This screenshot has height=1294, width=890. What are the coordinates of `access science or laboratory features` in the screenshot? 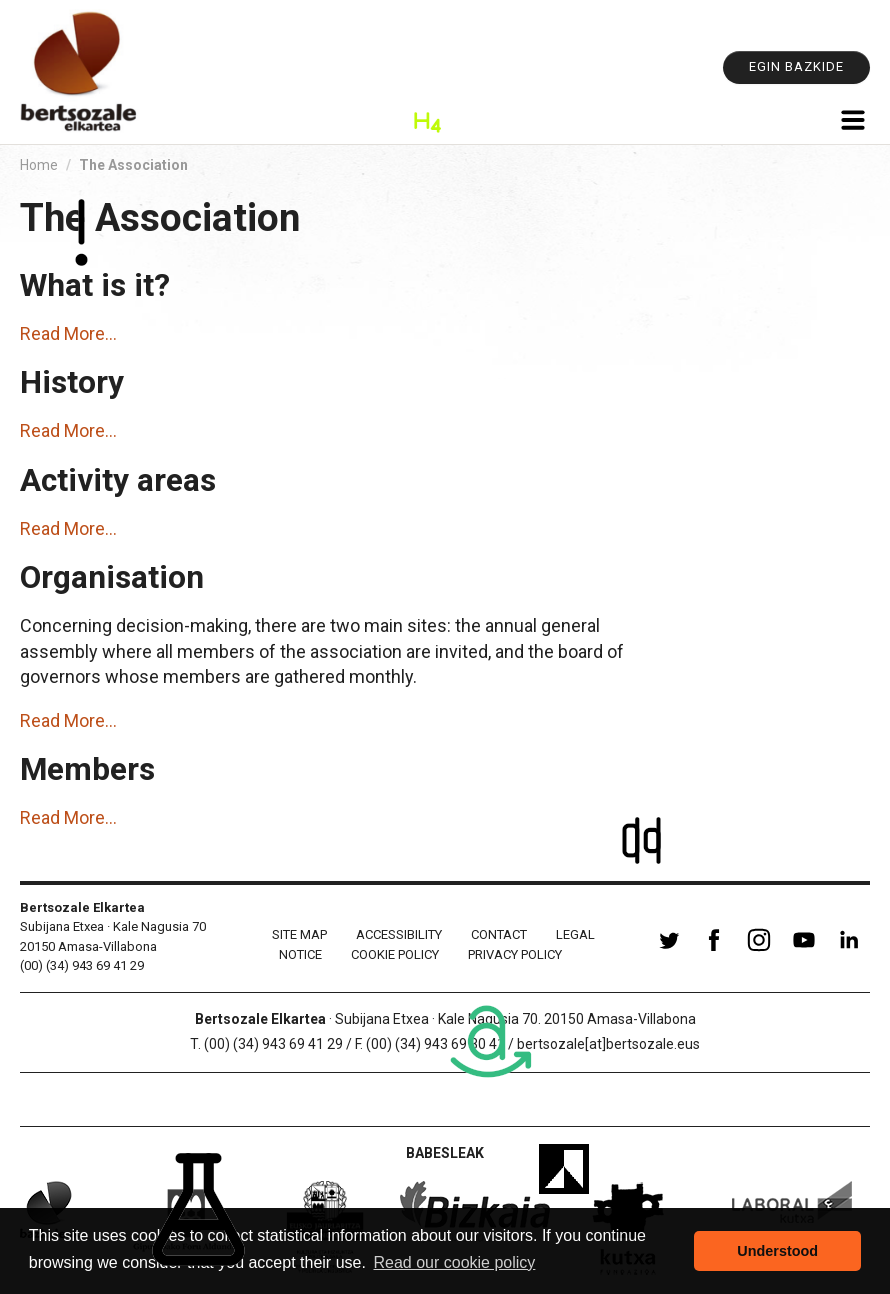 It's located at (198, 1209).